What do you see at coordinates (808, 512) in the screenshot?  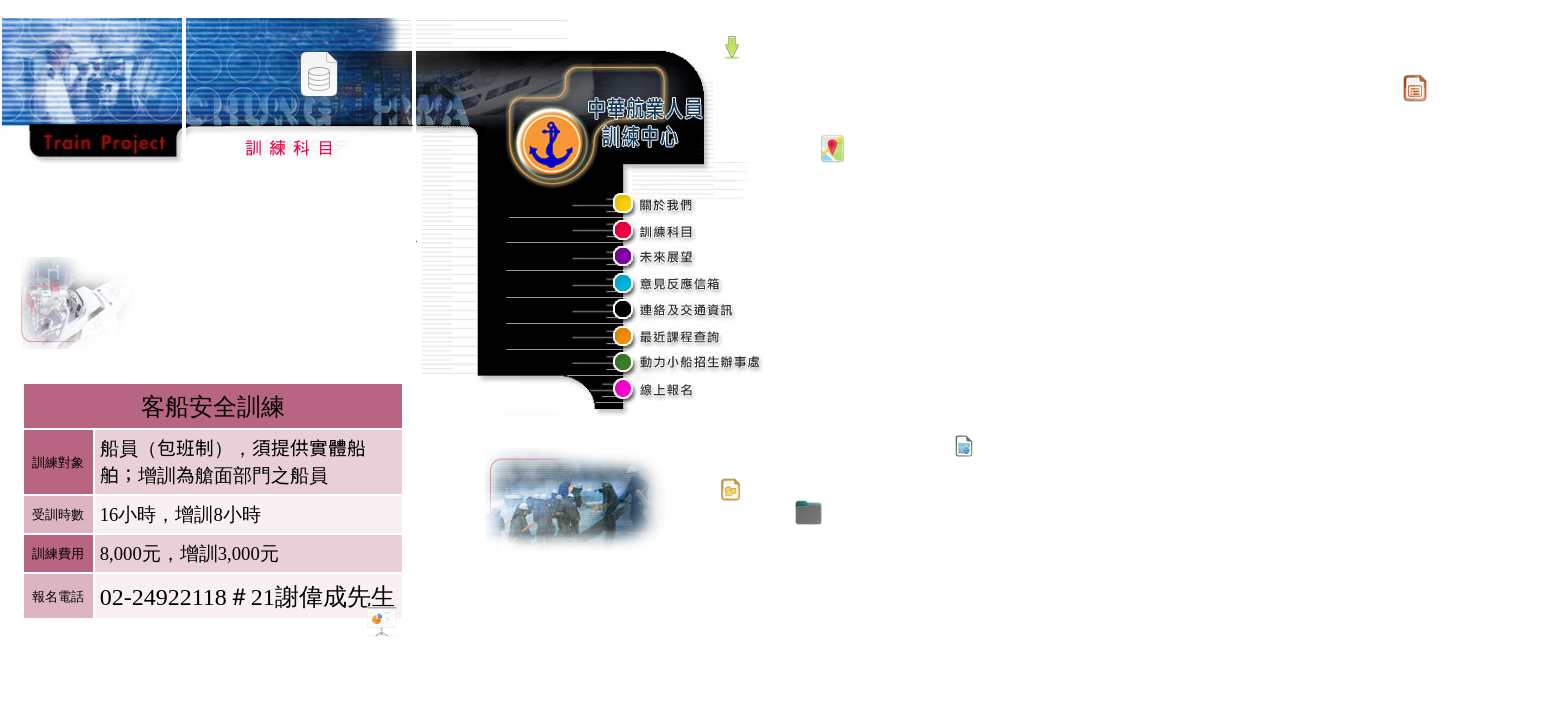 I see `open folder to view contents` at bounding box center [808, 512].